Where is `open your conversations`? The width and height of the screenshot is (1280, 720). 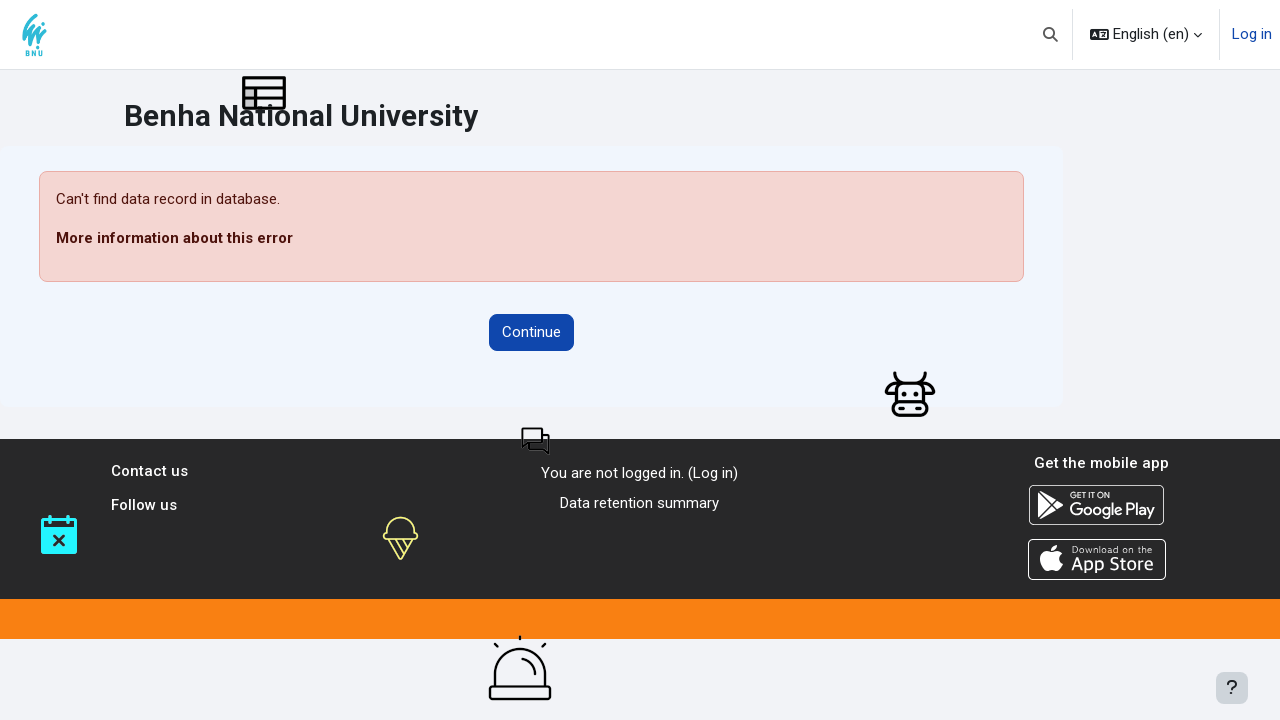 open your conversations is located at coordinates (535, 440).